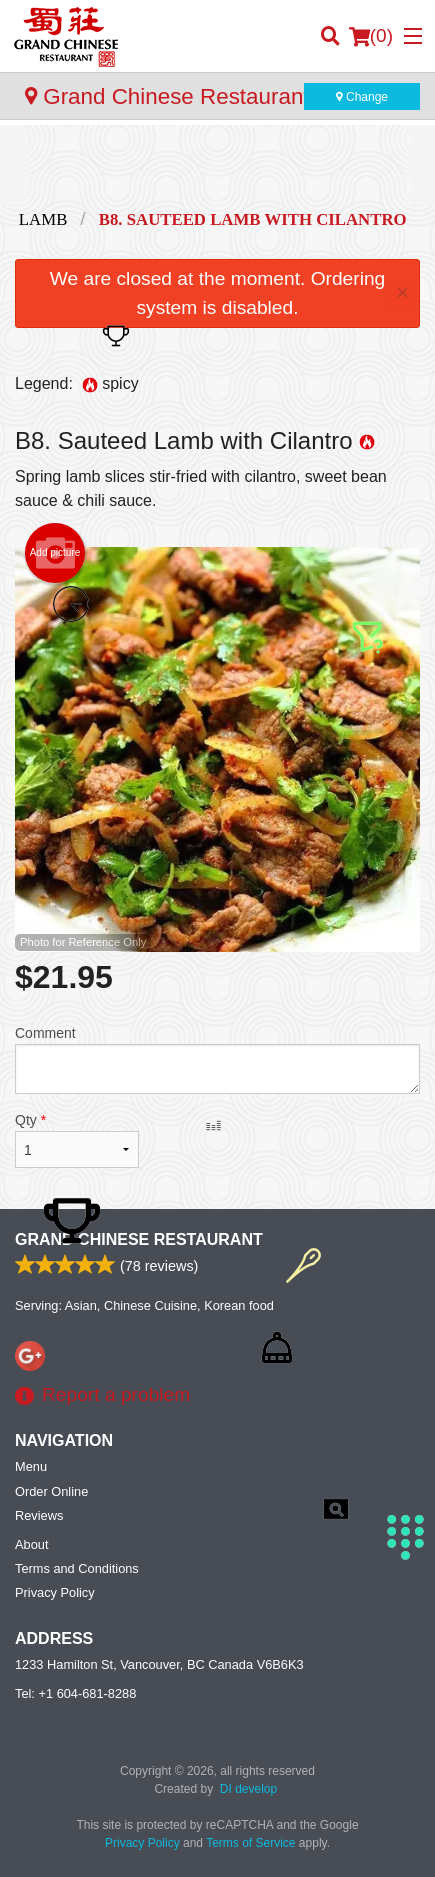 Image resolution: width=435 pixels, height=1877 pixels. I want to click on view afternoon schedule or events, so click(71, 604).